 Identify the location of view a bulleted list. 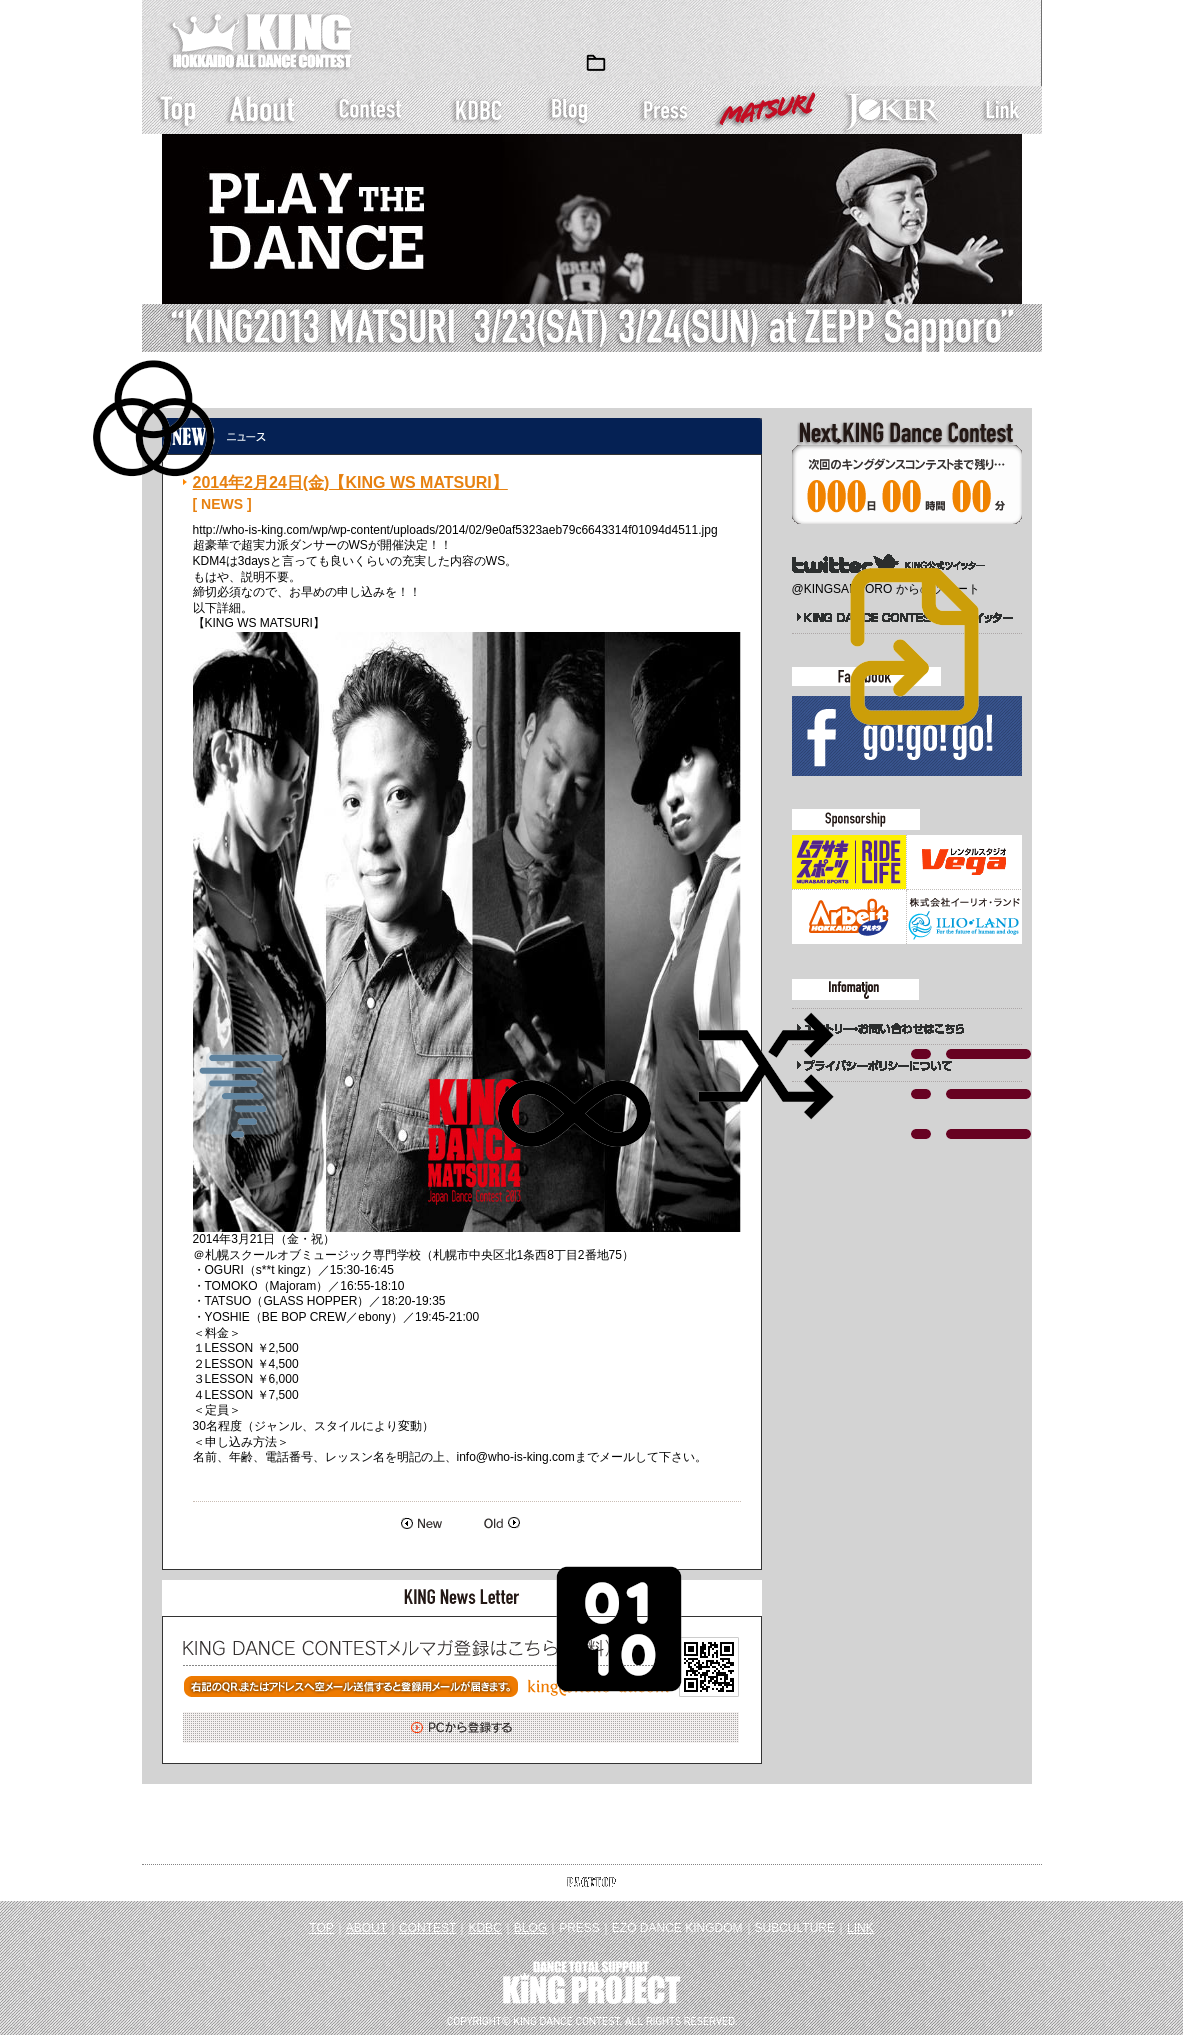
(971, 1094).